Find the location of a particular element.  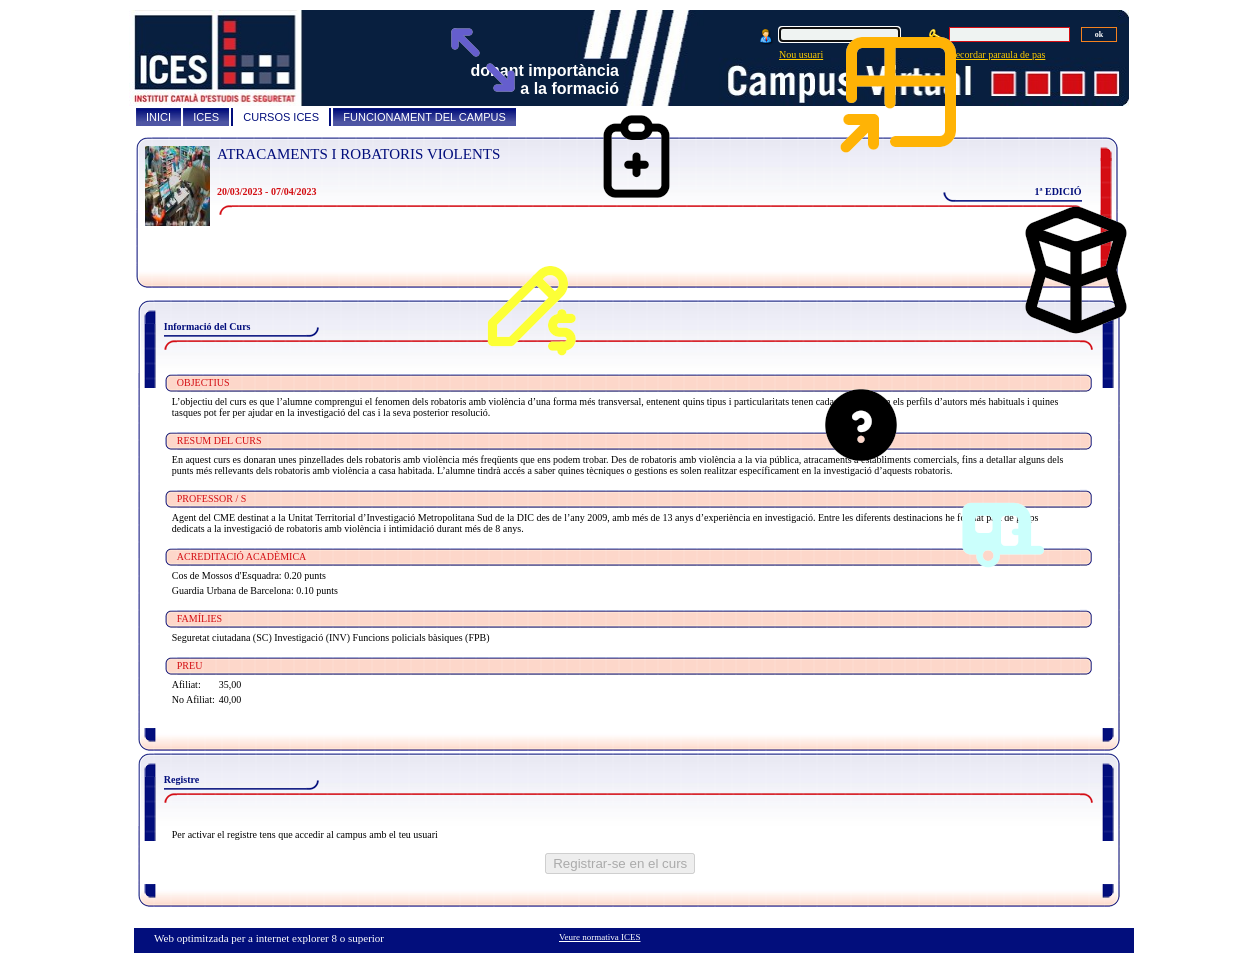

access help or support information is located at coordinates (861, 425).